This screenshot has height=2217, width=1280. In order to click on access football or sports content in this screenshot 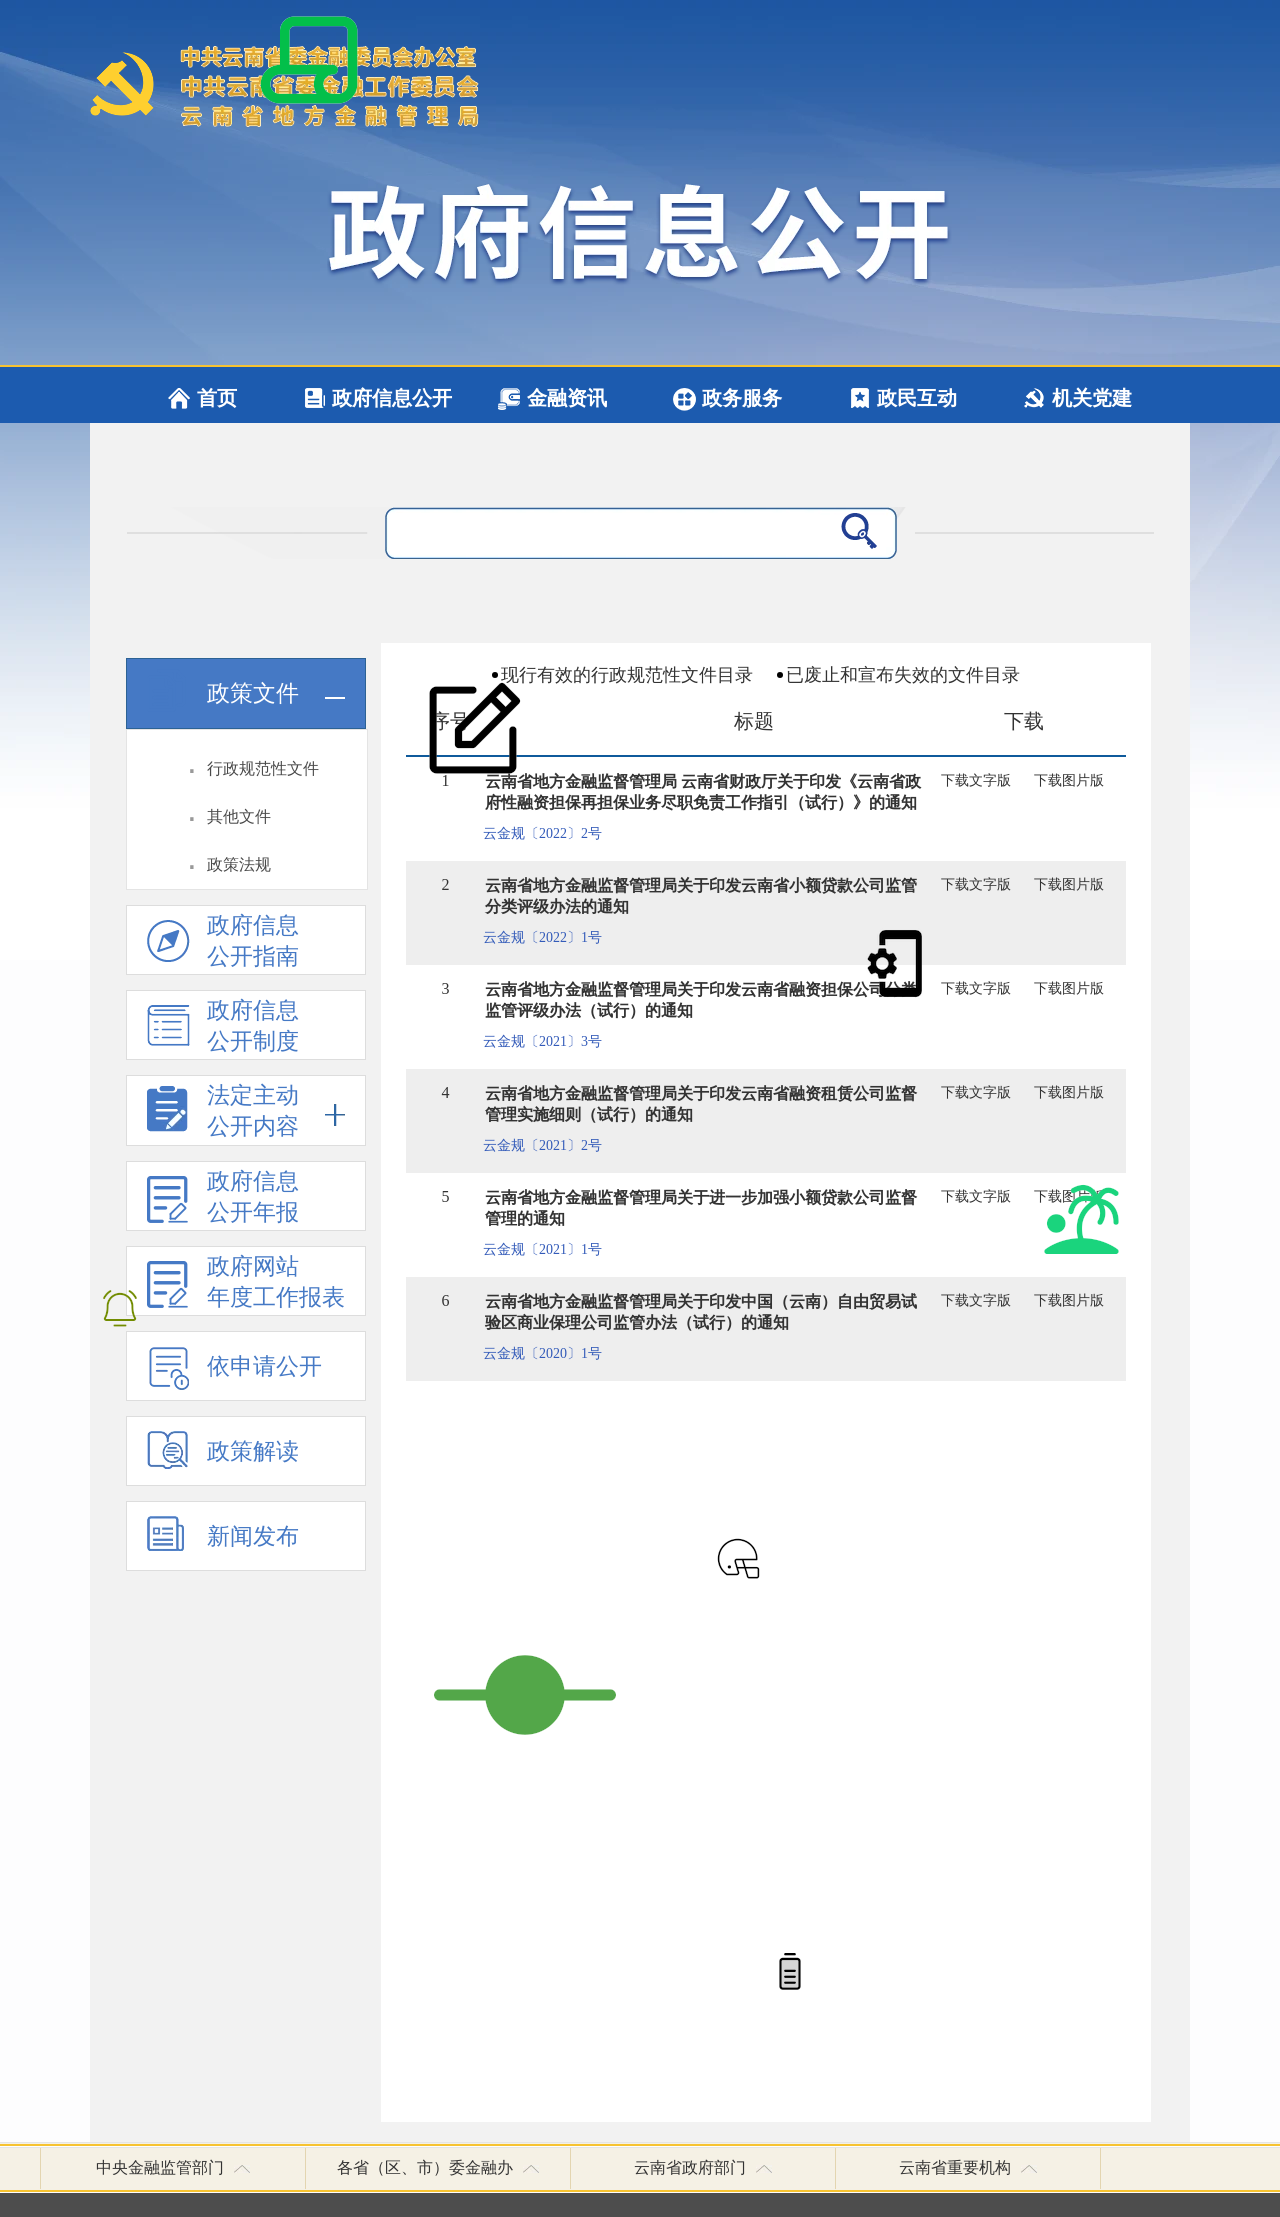, I will do `click(738, 1559)`.